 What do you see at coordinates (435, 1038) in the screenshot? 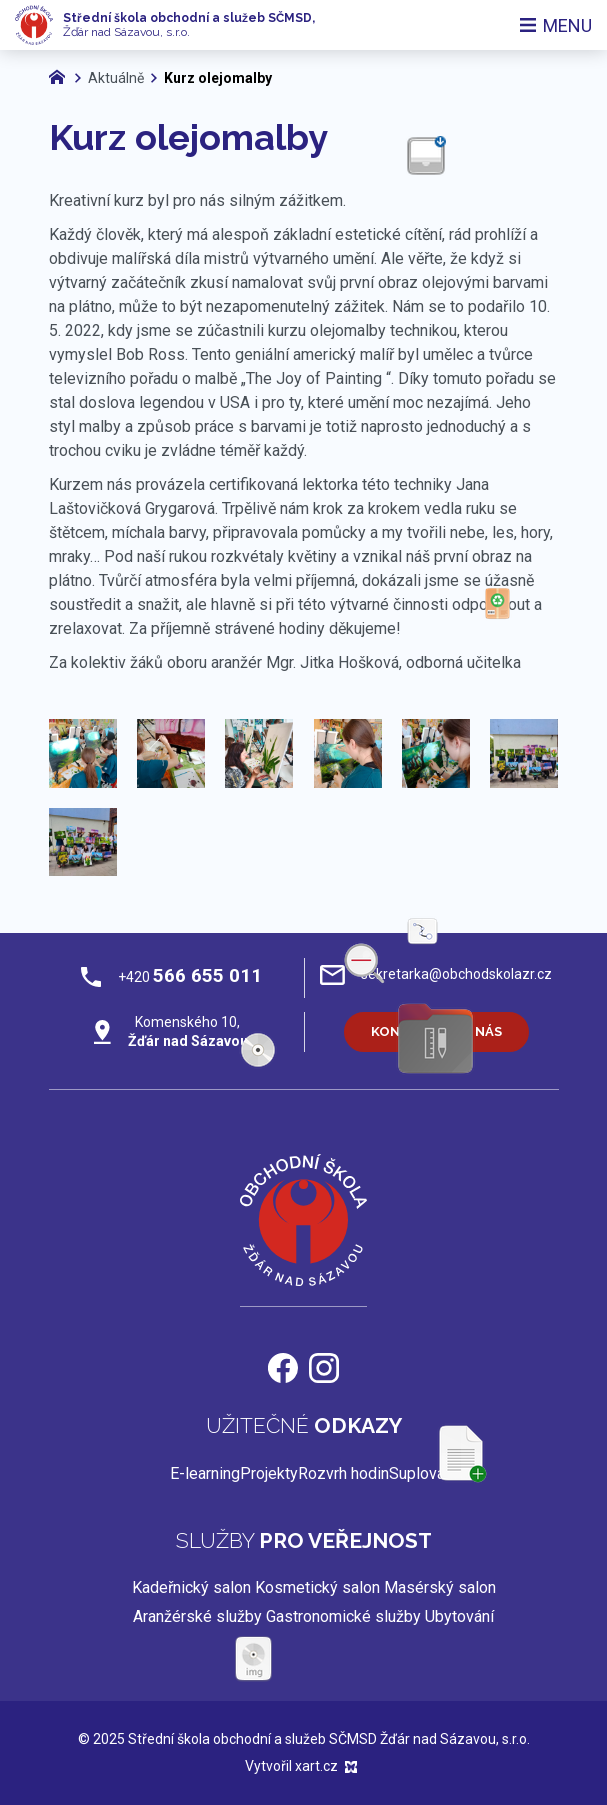
I see `open templates folder` at bounding box center [435, 1038].